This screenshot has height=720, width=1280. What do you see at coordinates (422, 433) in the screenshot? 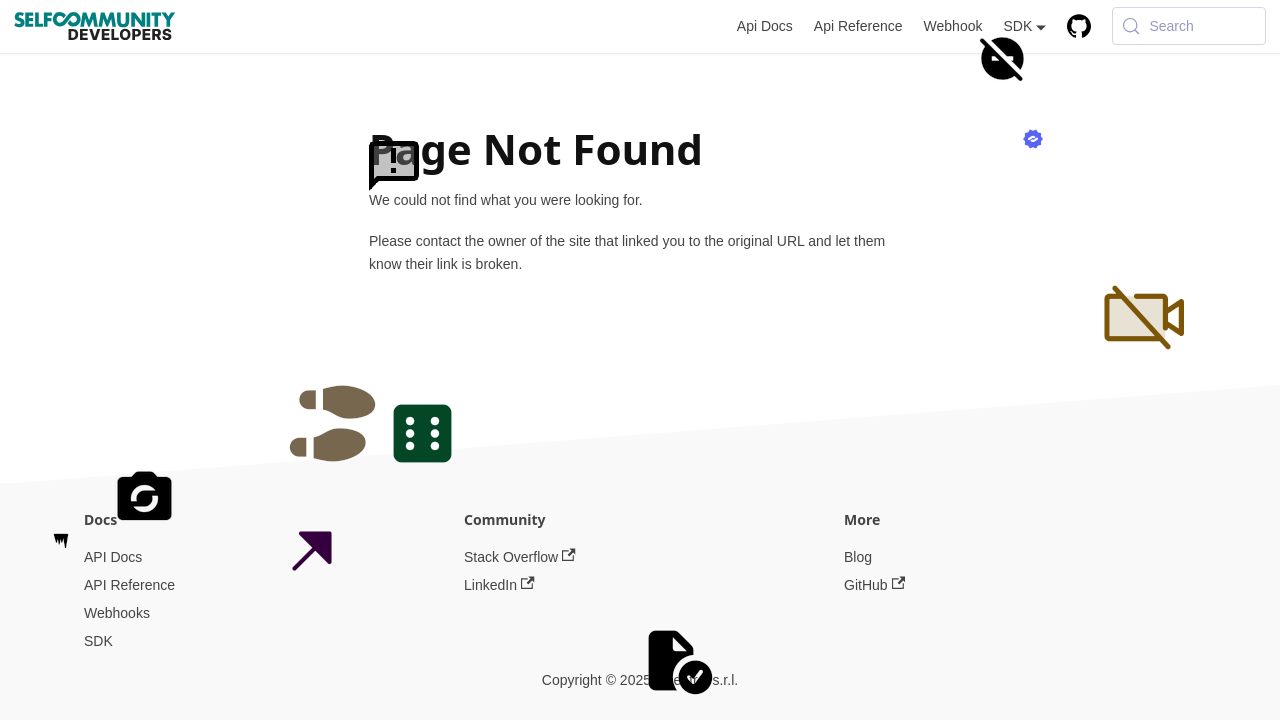
I see `roll or randomize a selection` at bounding box center [422, 433].